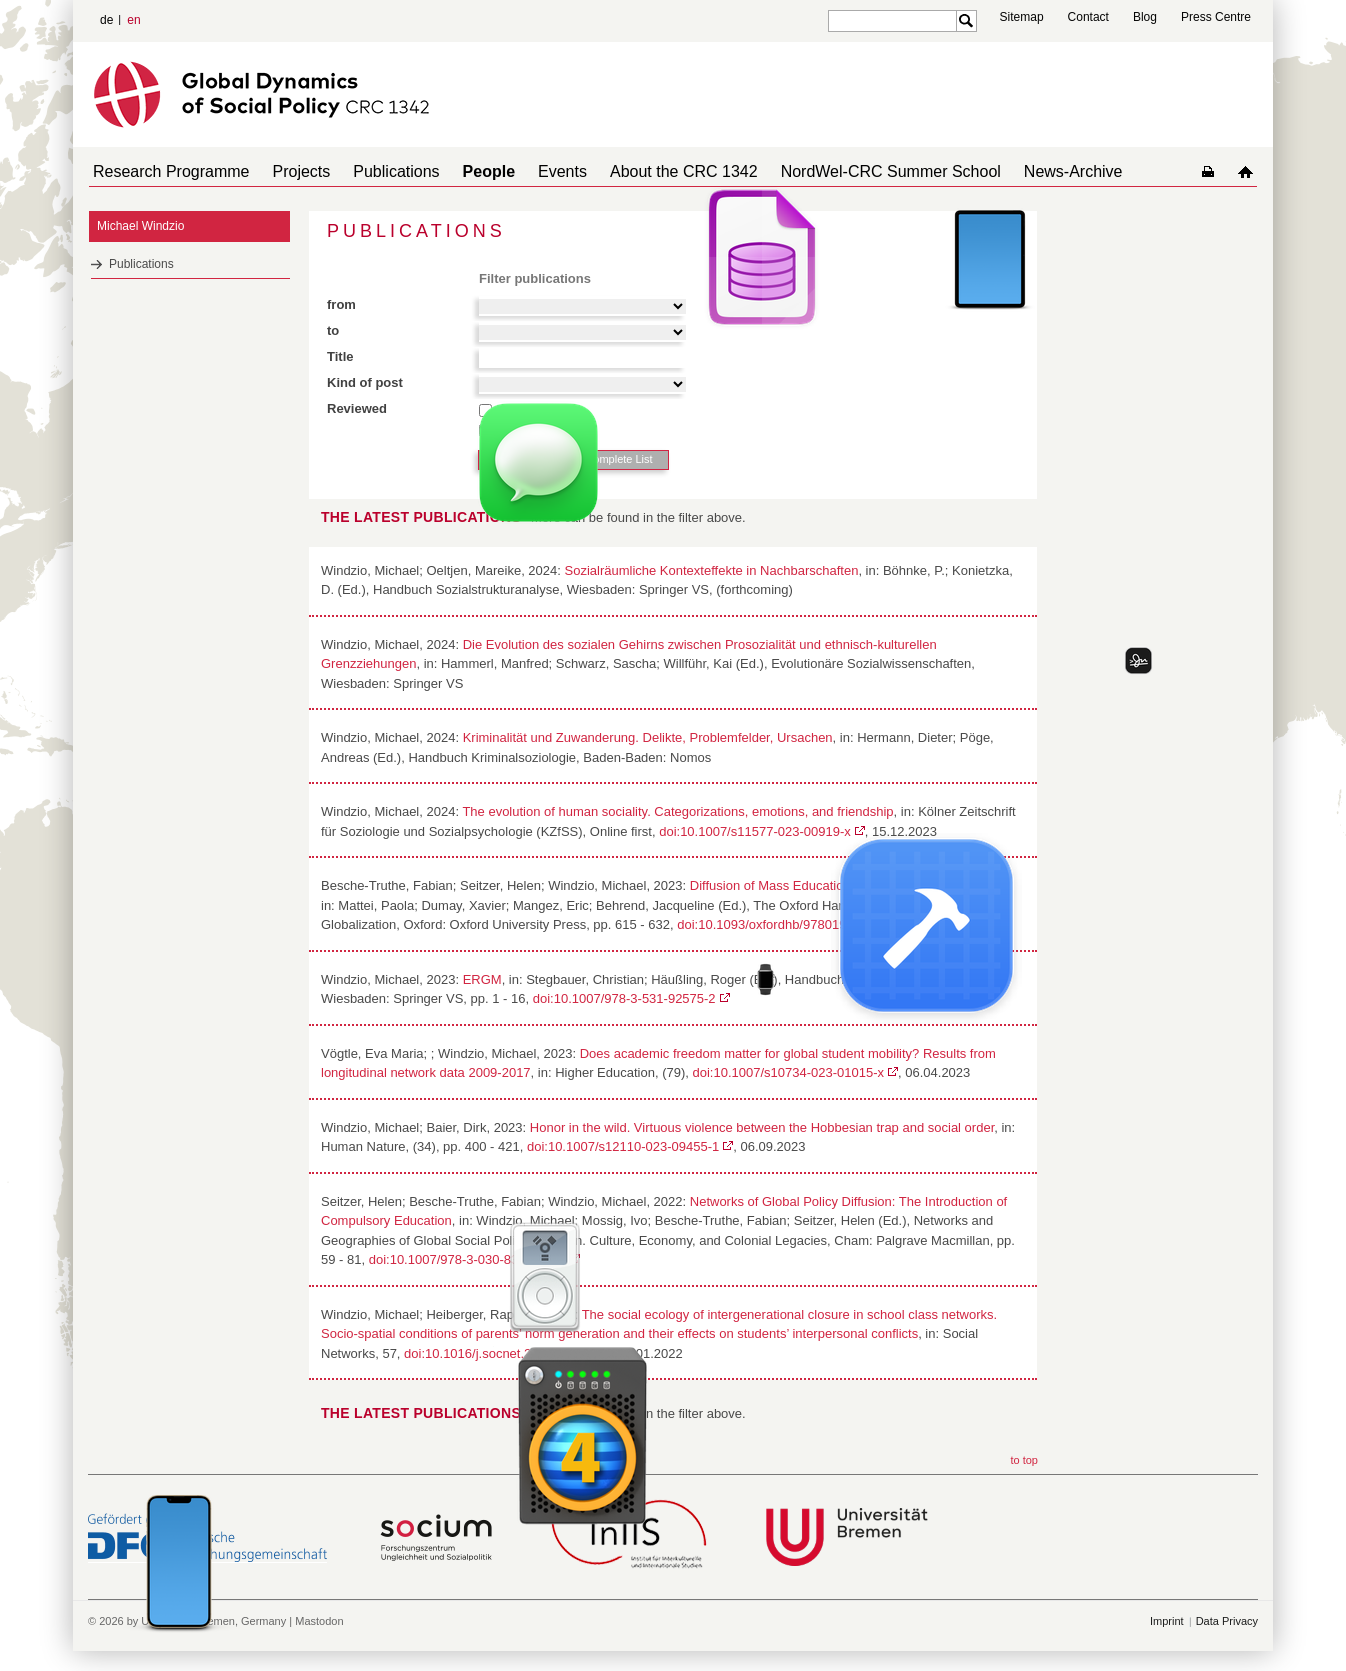  What do you see at coordinates (538, 462) in the screenshot?
I see `open the messages app` at bounding box center [538, 462].